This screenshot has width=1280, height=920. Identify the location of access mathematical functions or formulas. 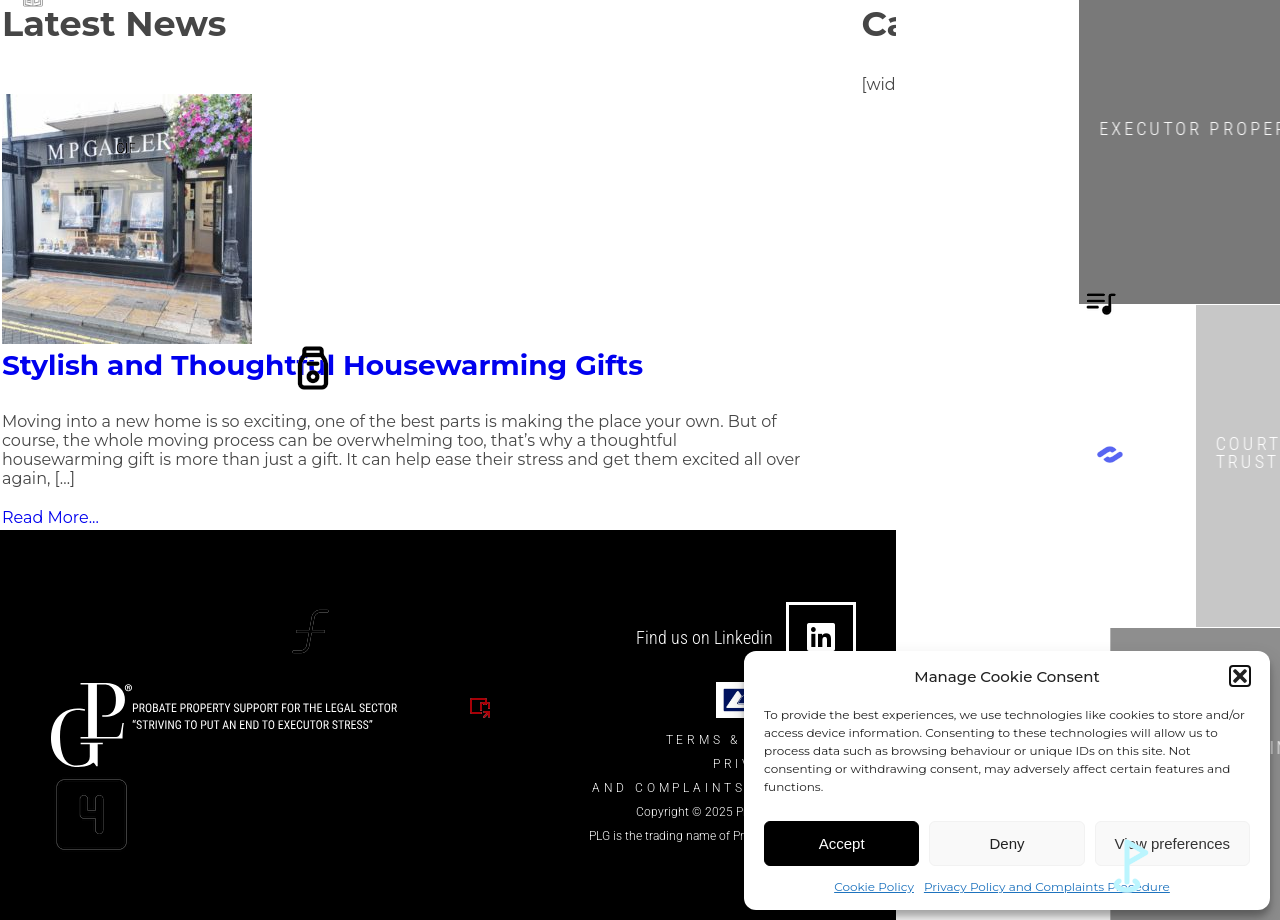
(310, 631).